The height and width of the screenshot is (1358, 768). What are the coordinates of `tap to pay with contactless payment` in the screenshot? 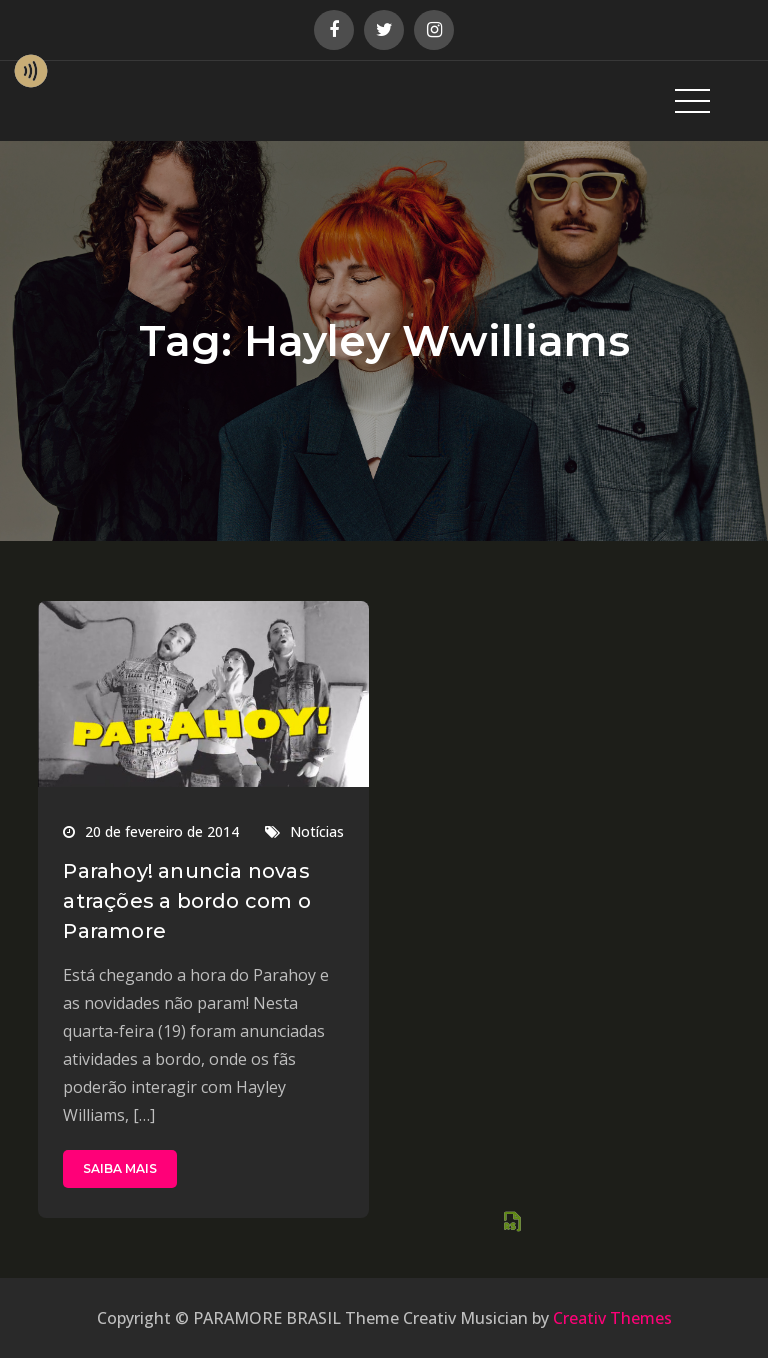 It's located at (31, 71).